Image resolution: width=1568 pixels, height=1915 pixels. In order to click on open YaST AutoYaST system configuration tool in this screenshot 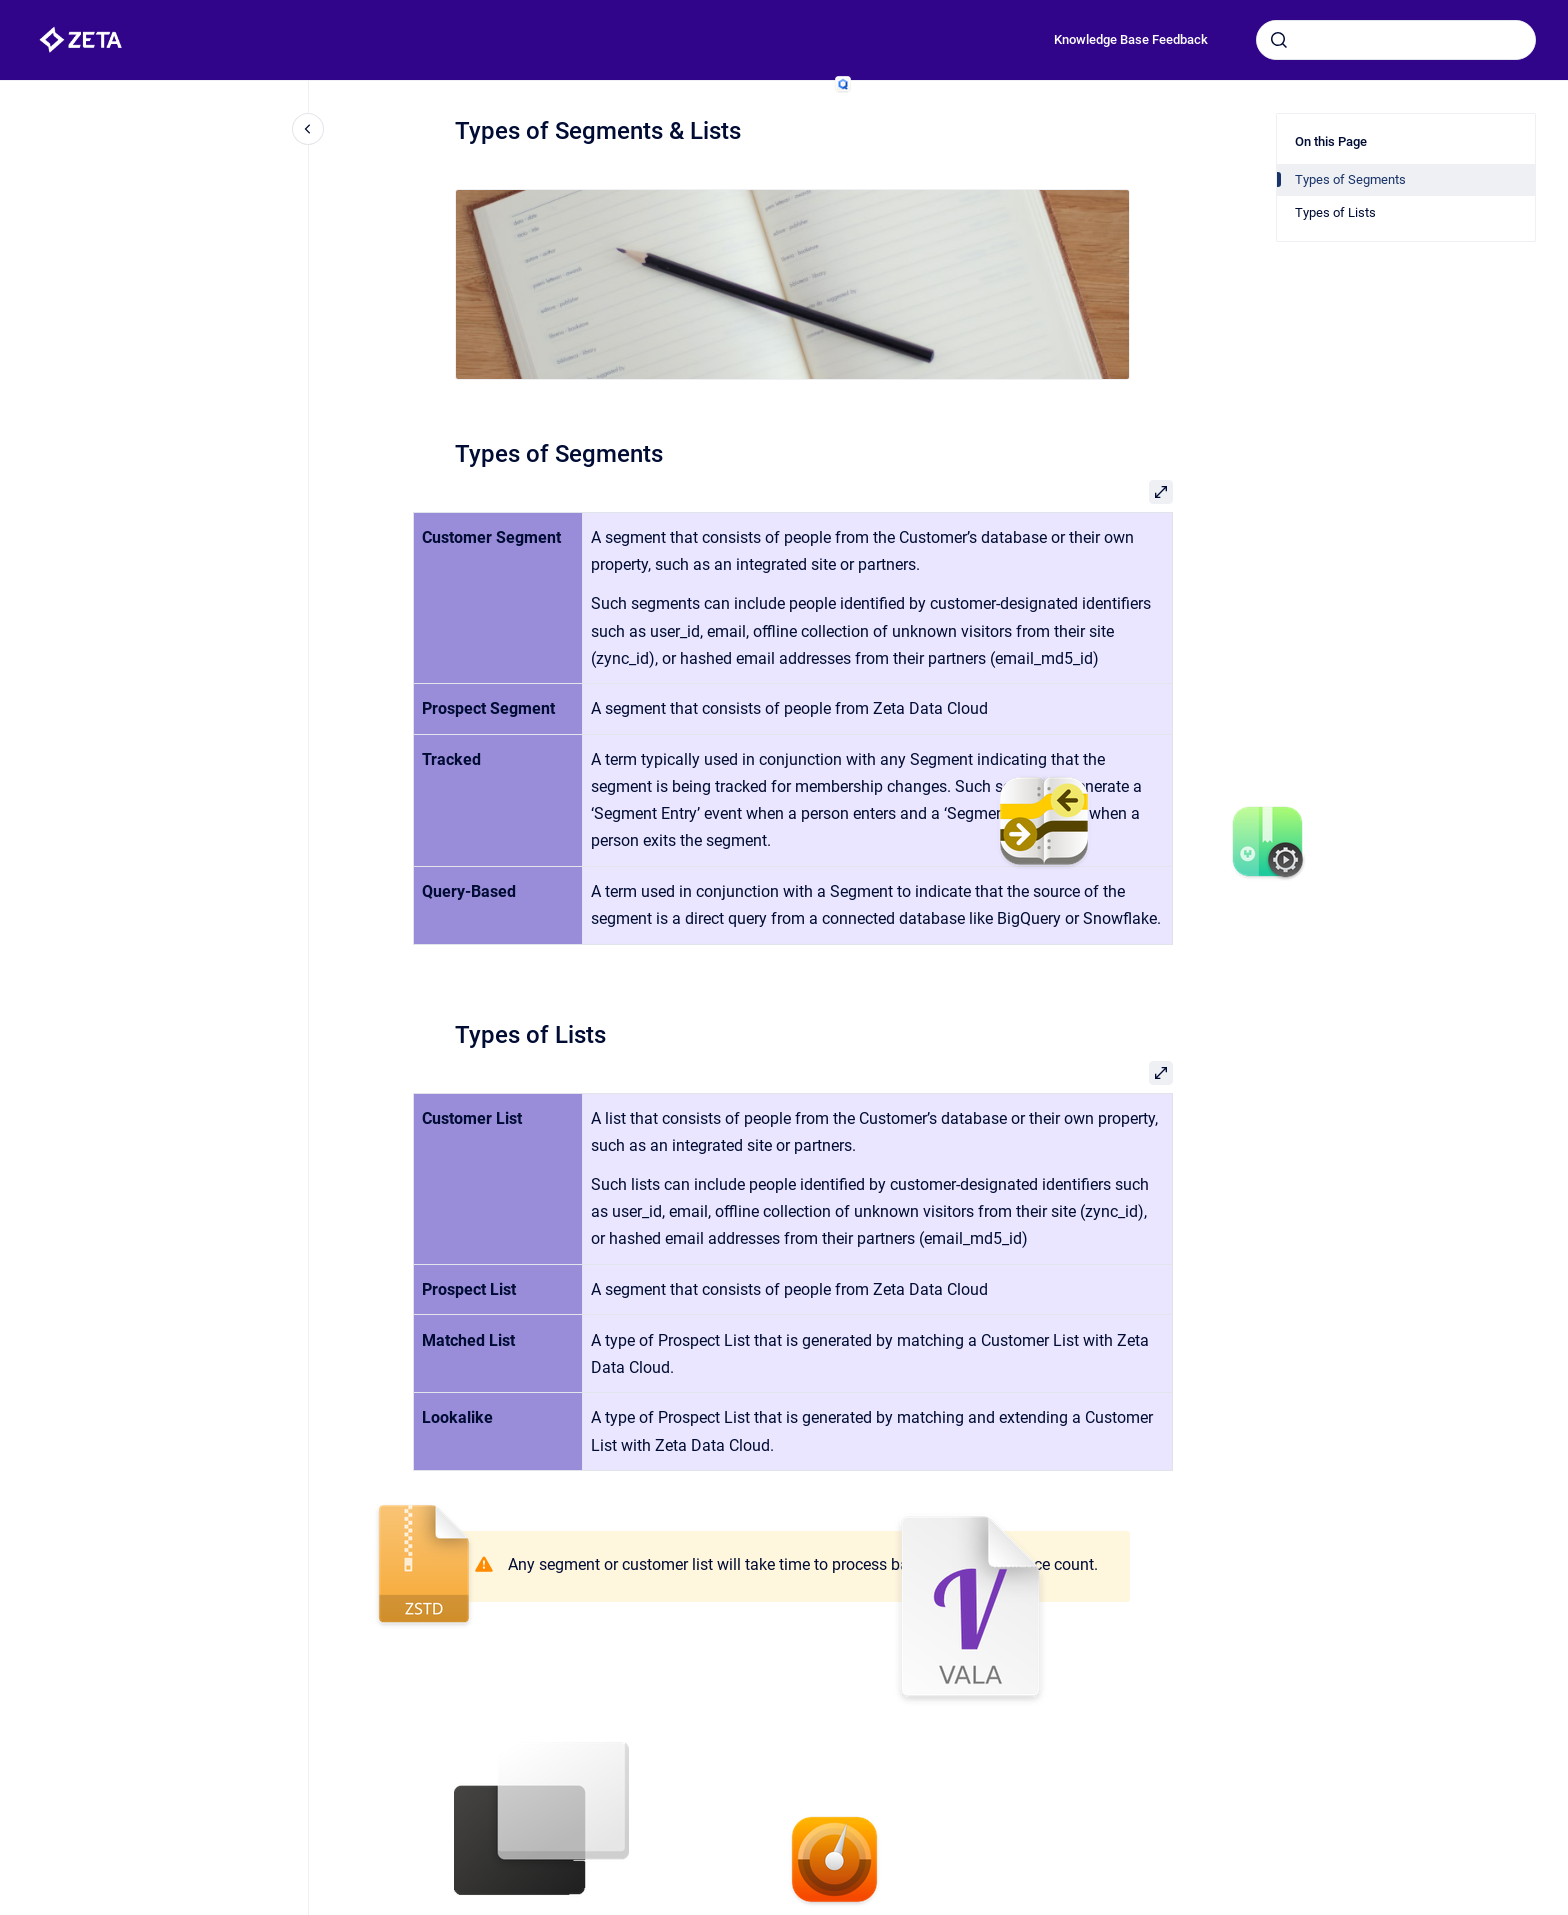, I will do `click(1267, 841)`.